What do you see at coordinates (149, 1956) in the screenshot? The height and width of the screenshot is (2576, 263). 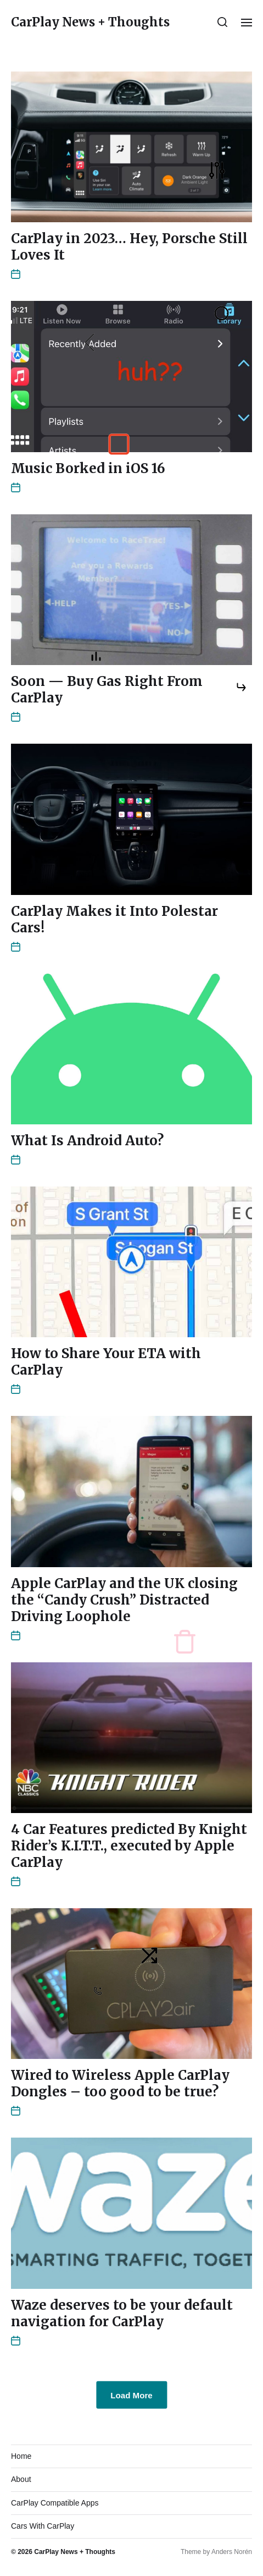 I see `shuffle playlist or queue order` at bounding box center [149, 1956].